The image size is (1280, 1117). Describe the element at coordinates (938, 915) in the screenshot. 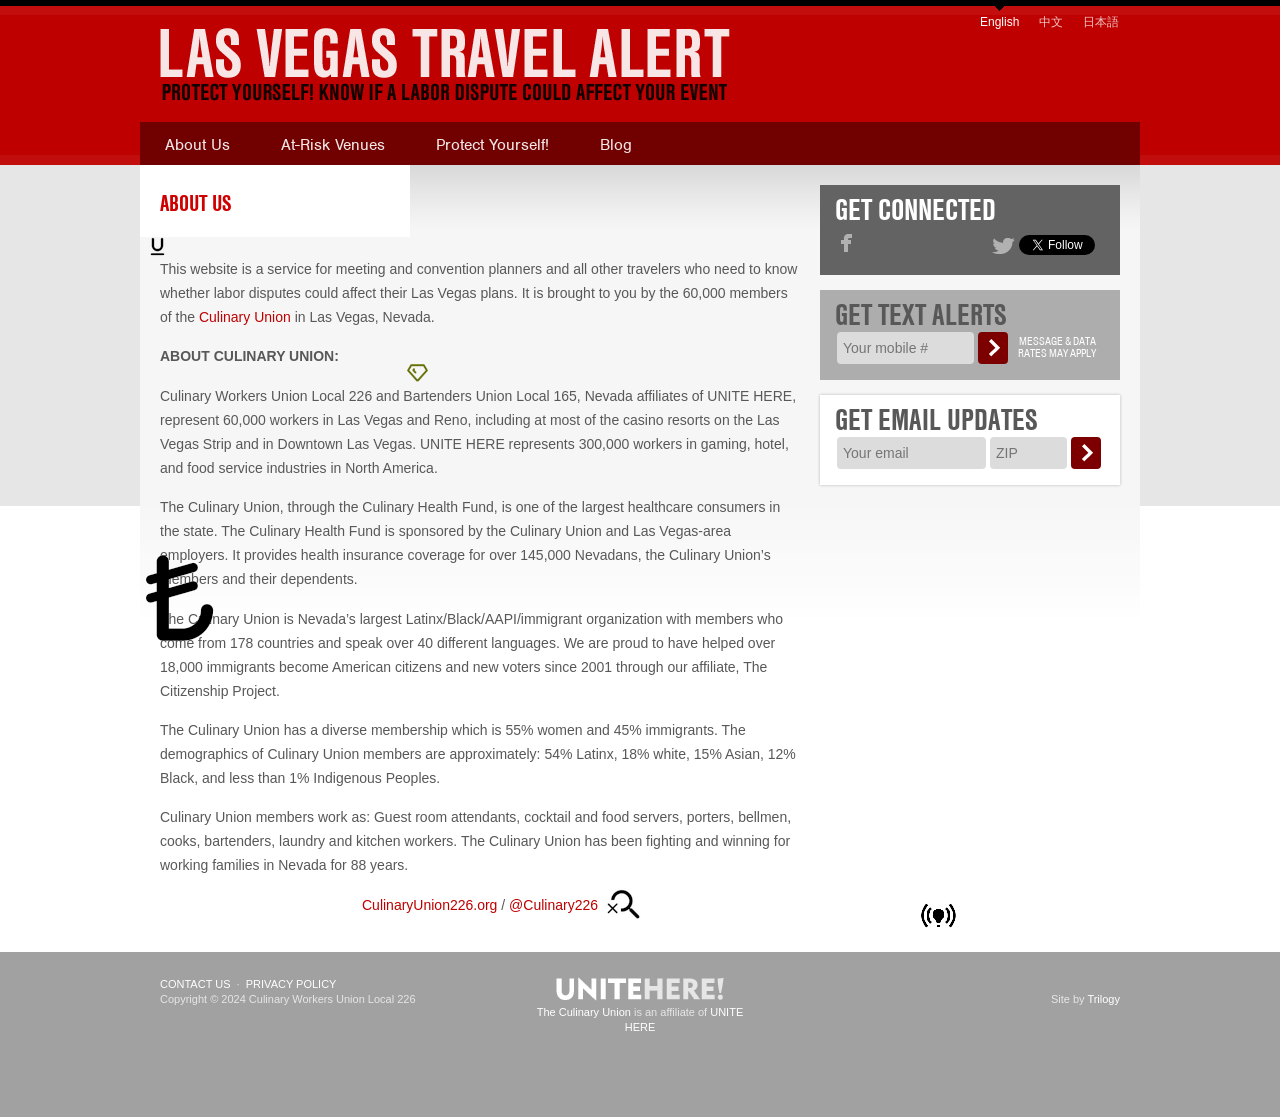

I see `access live predictions or real-time insights` at that location.